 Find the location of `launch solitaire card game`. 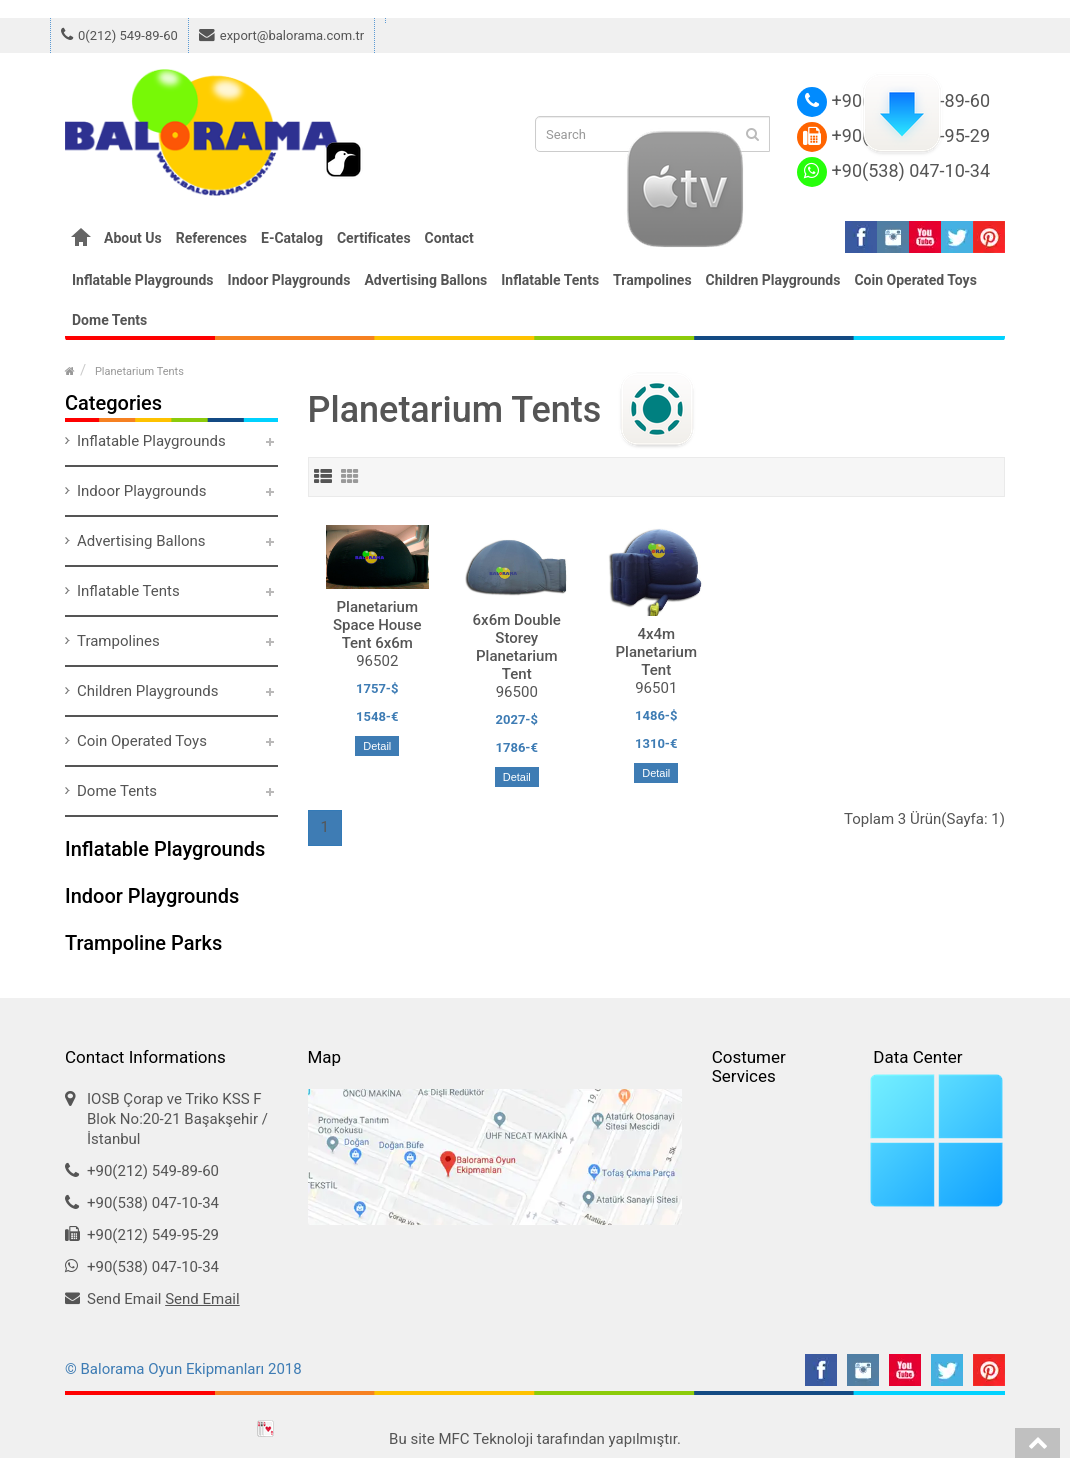

launch solitaire card game is located at coordinates (265, 1428).